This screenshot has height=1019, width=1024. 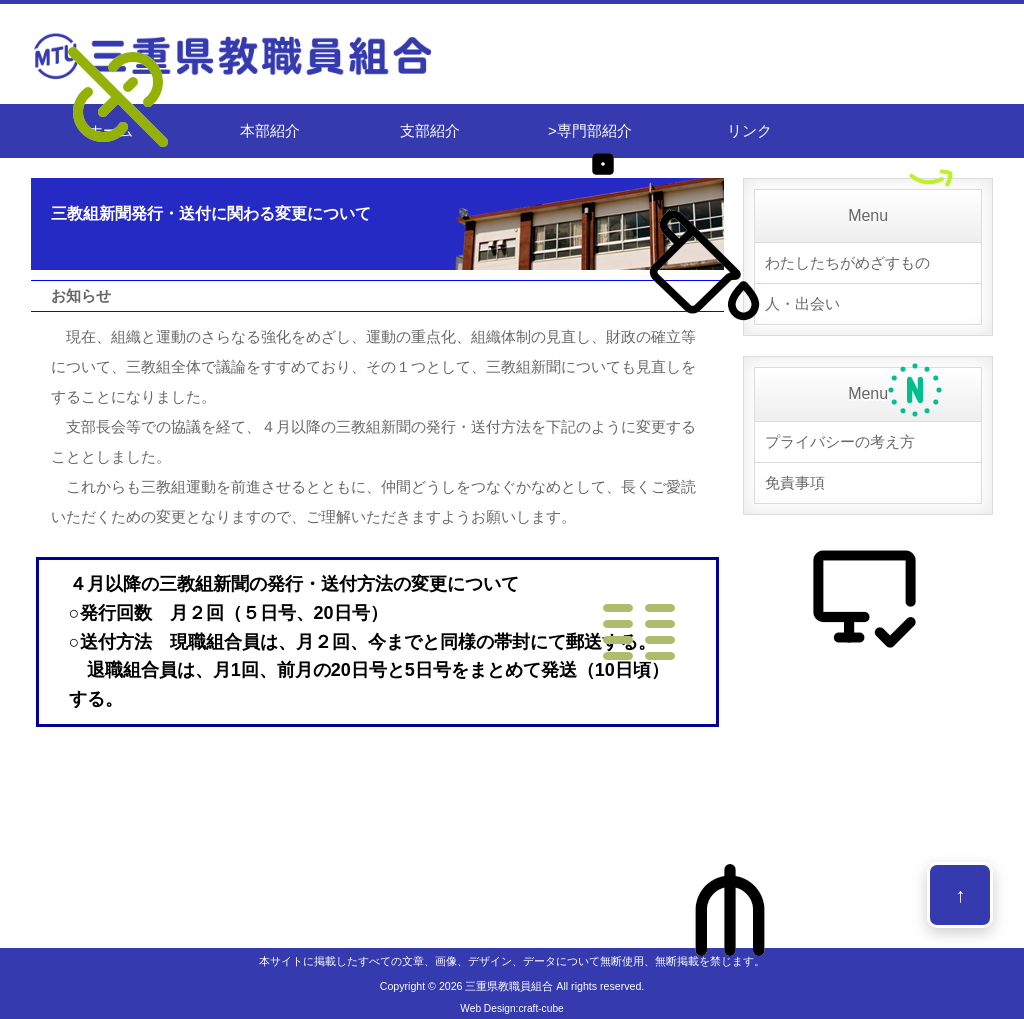 What do you see at coordinates (730, 910) in the screenshot?
I see `indicates azerbaijani manat currency` at bounding box center [730, 910].